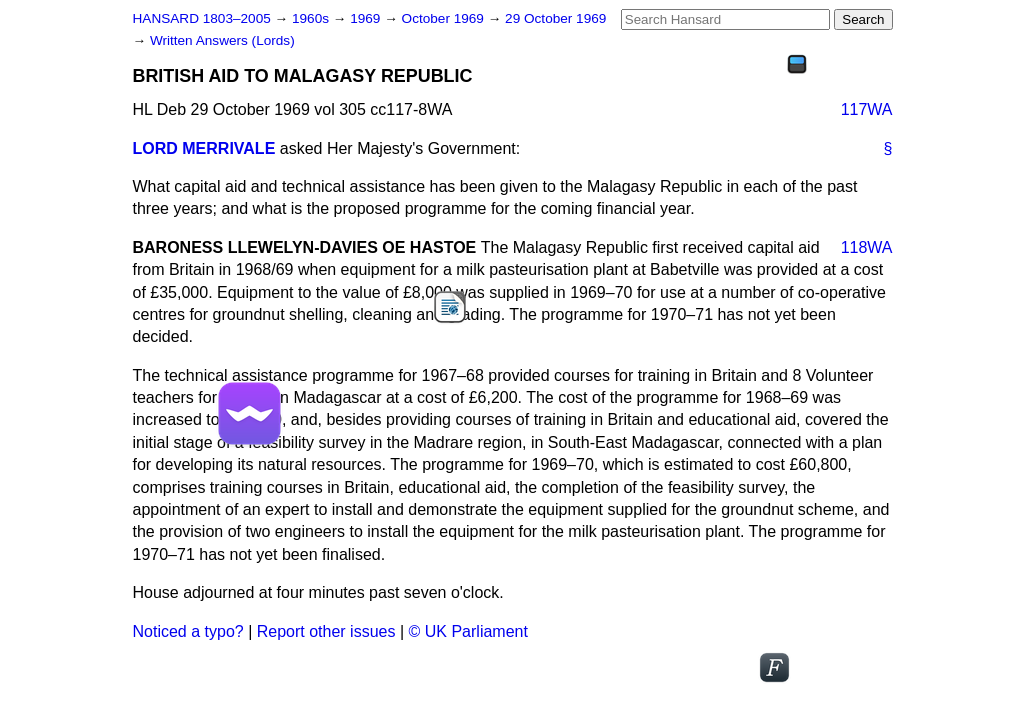 The height and width of the screenshot is (720, 1025). Describe the element at coordinates (797, 64) in the screenshot. I see `open desktop activities preferences` at that location.